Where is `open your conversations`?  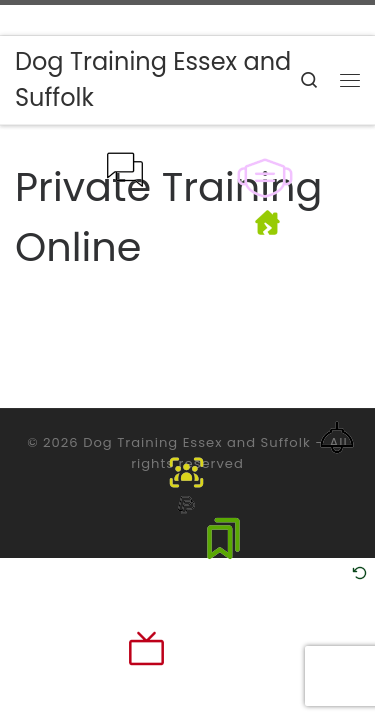 open your conversations is located at coordinates (125, 169).